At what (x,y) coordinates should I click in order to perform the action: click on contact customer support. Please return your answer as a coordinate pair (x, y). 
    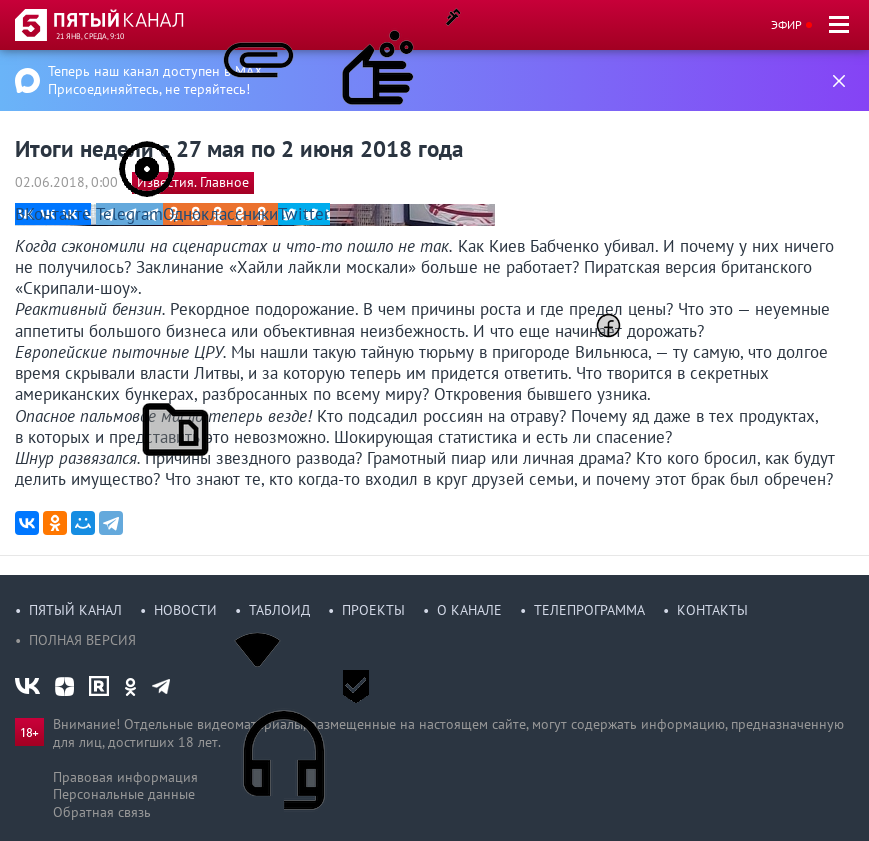
    Looking at the image, I should click on (284, 760).